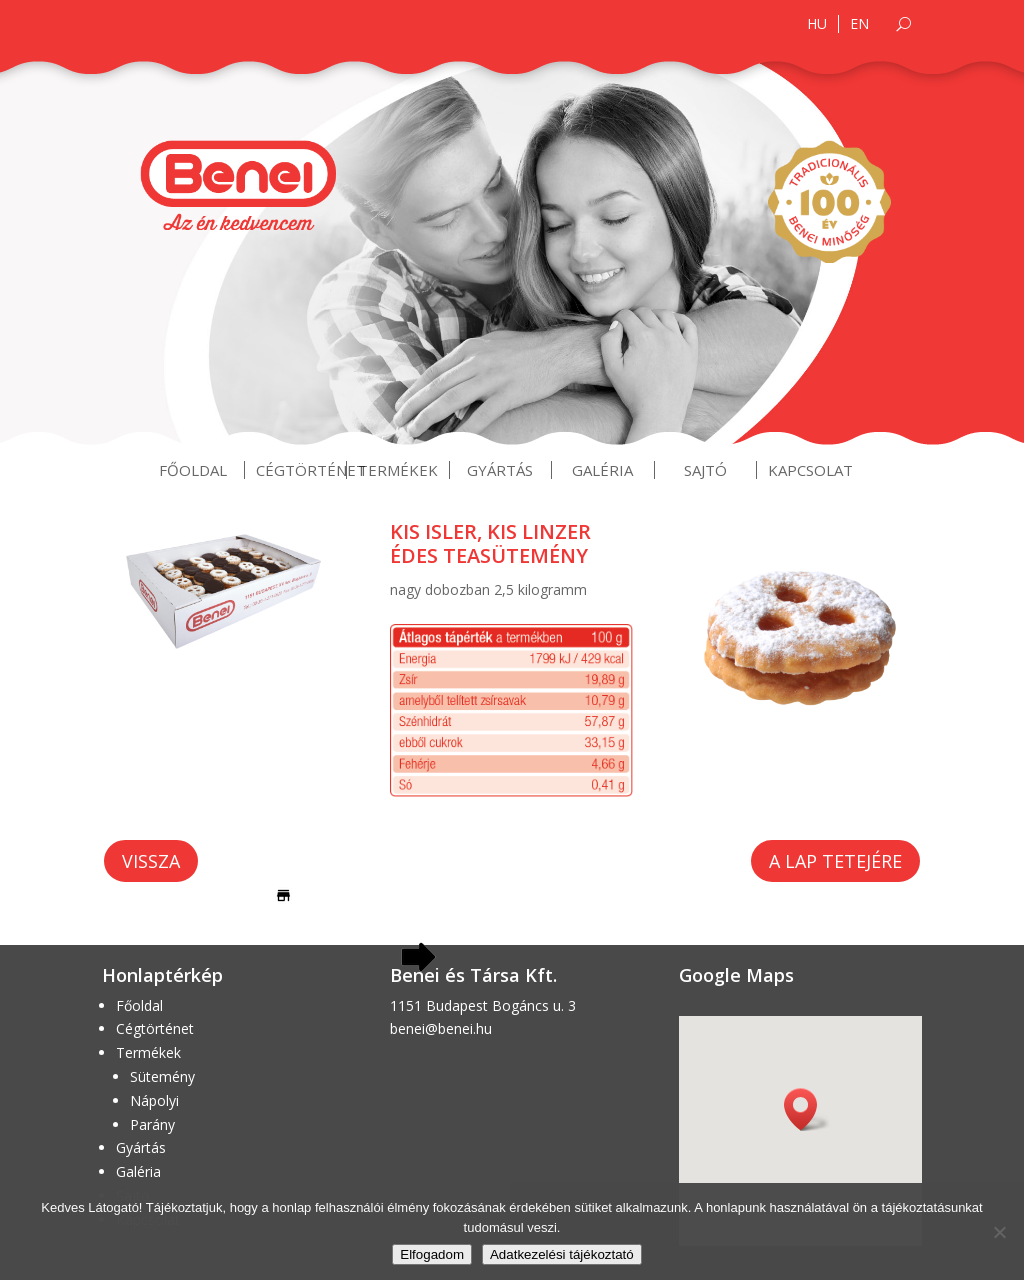  What do you see at coordinates (283, 895) in the screenshot?
I see `access the store or marketplace` at bounding box center [283, 895].